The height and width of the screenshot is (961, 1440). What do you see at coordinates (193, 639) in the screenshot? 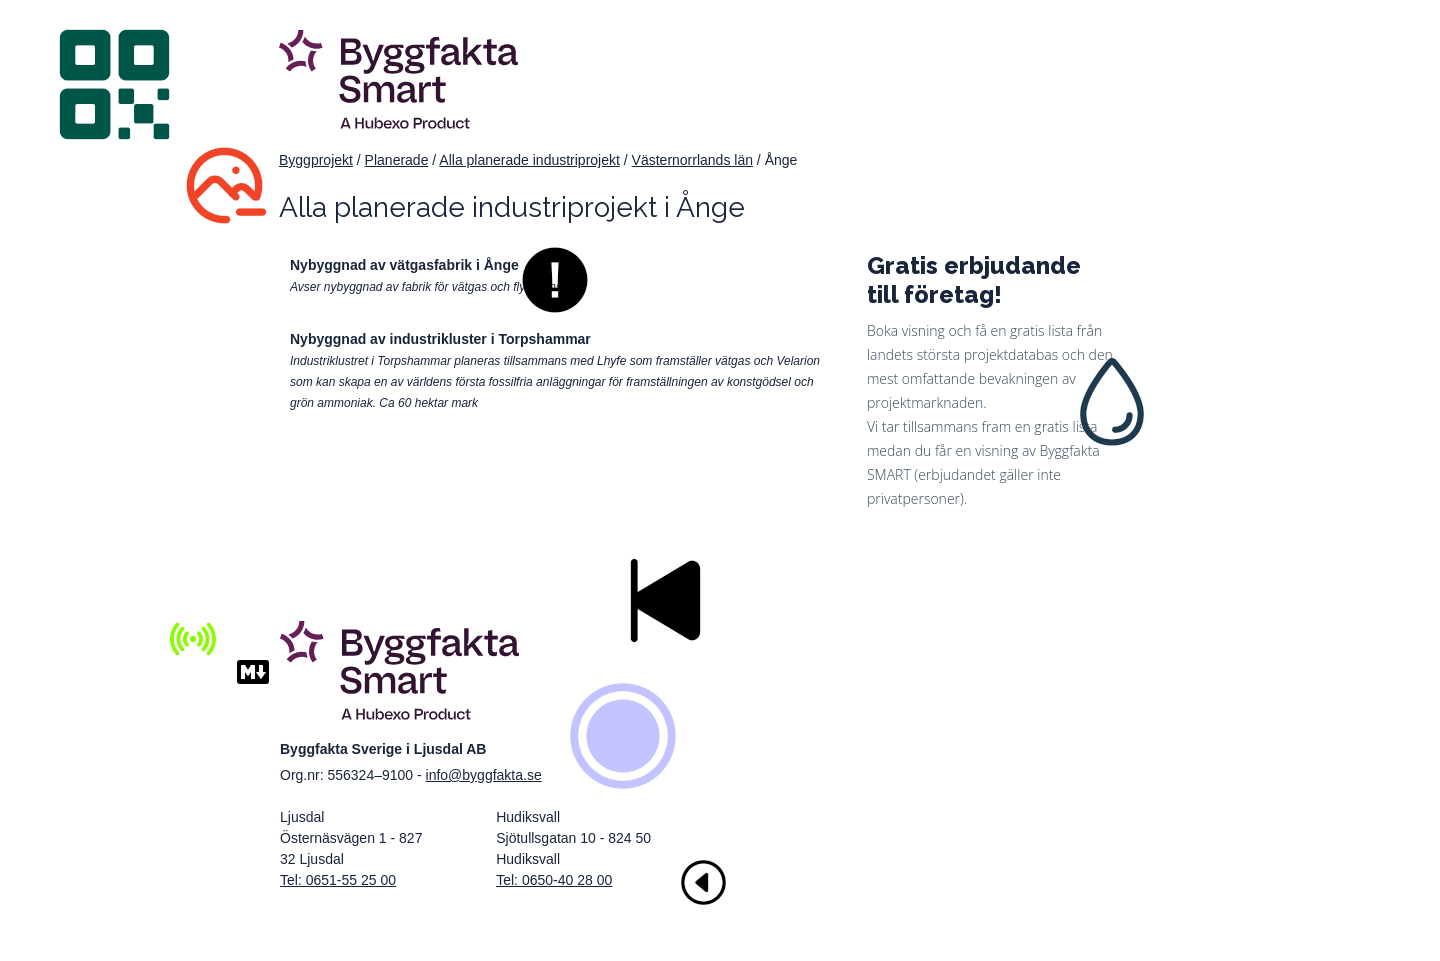
I see `access radio or audio streaming` at bounding box center [193, 639].